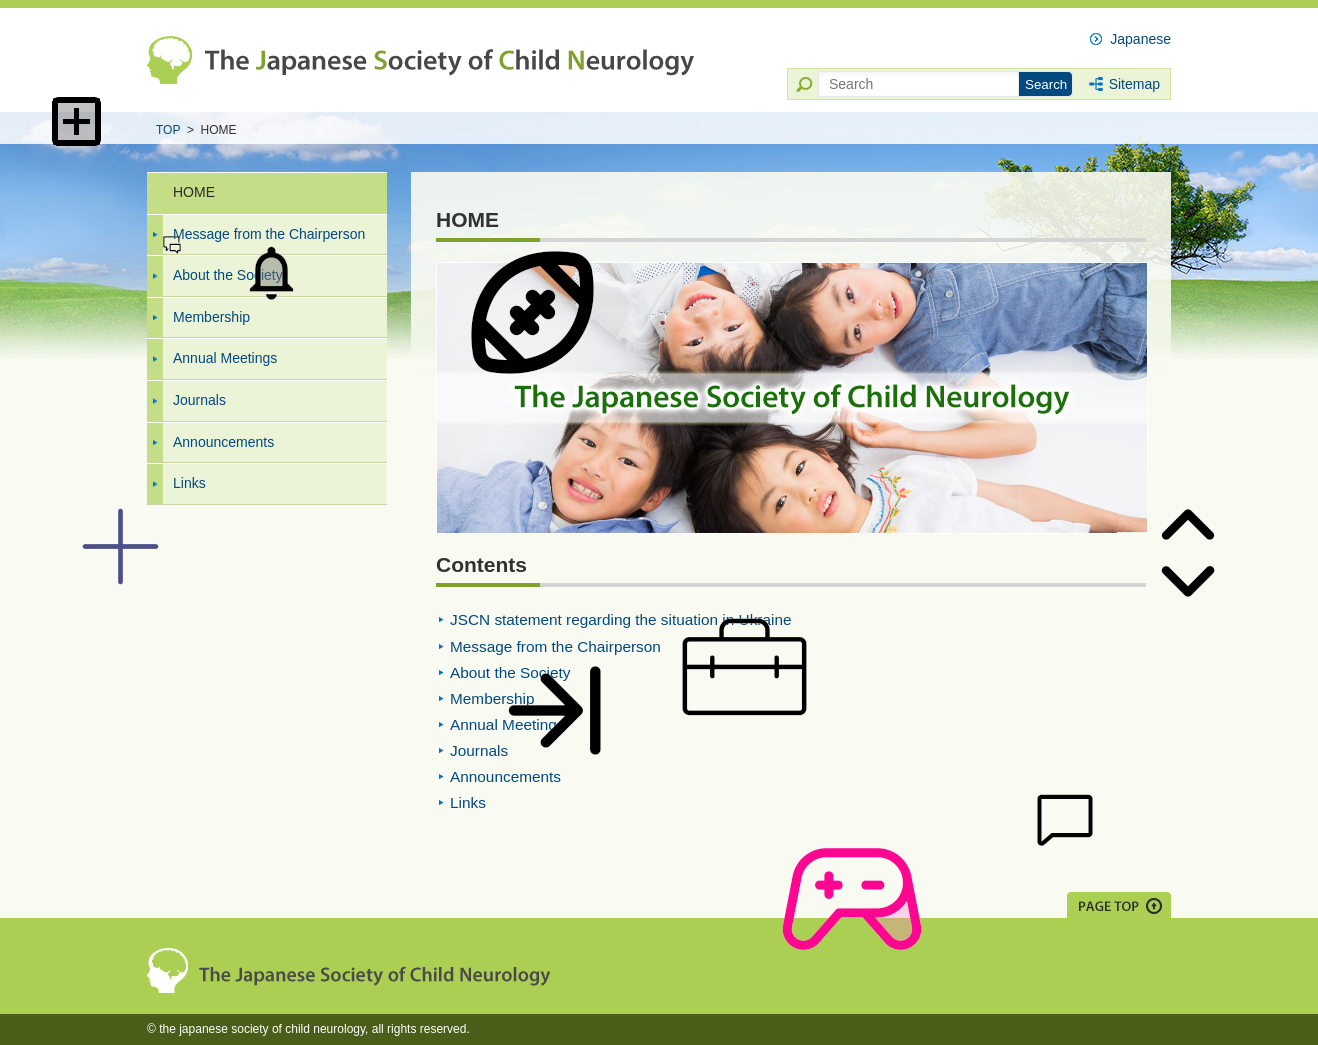 This screenshot has height=1045, width=1318. I want to click on open discussion thread or comments, so click(172, 245).